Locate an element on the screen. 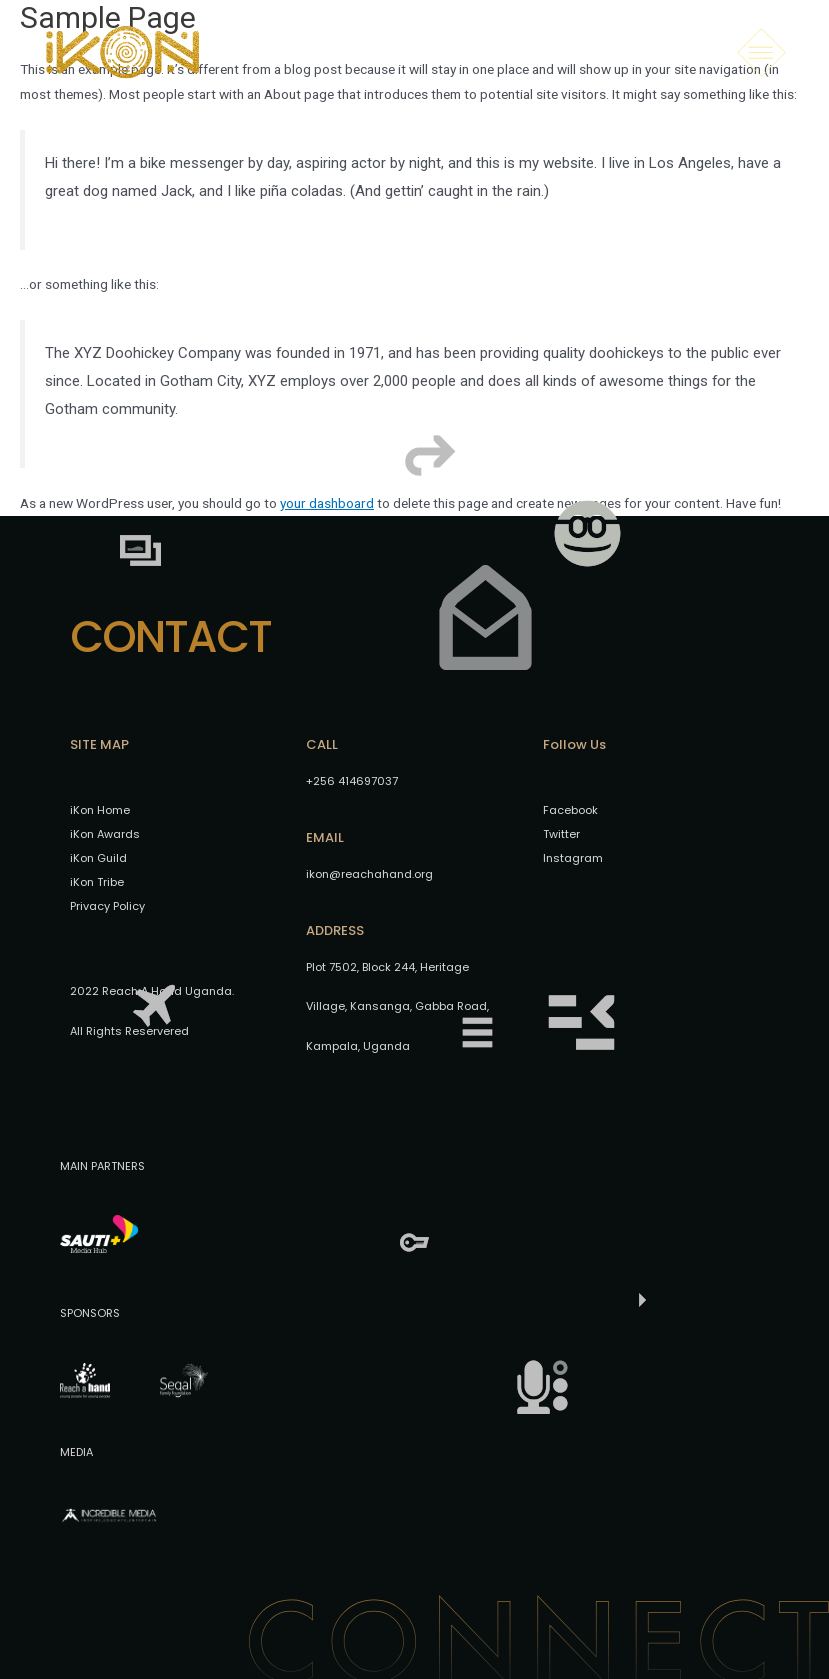  indicates airplane mode is enabled is located at coordinates (154, 1006).